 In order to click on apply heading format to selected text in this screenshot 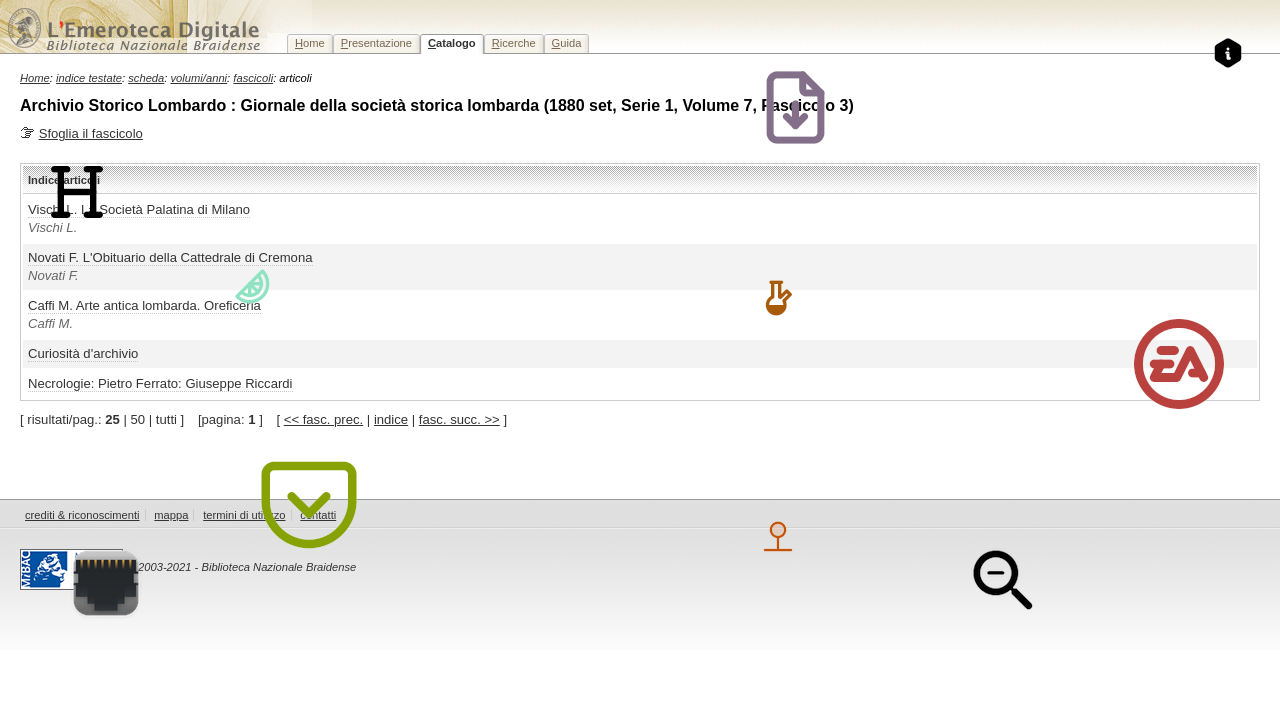, I will do `click(77, 192)`.